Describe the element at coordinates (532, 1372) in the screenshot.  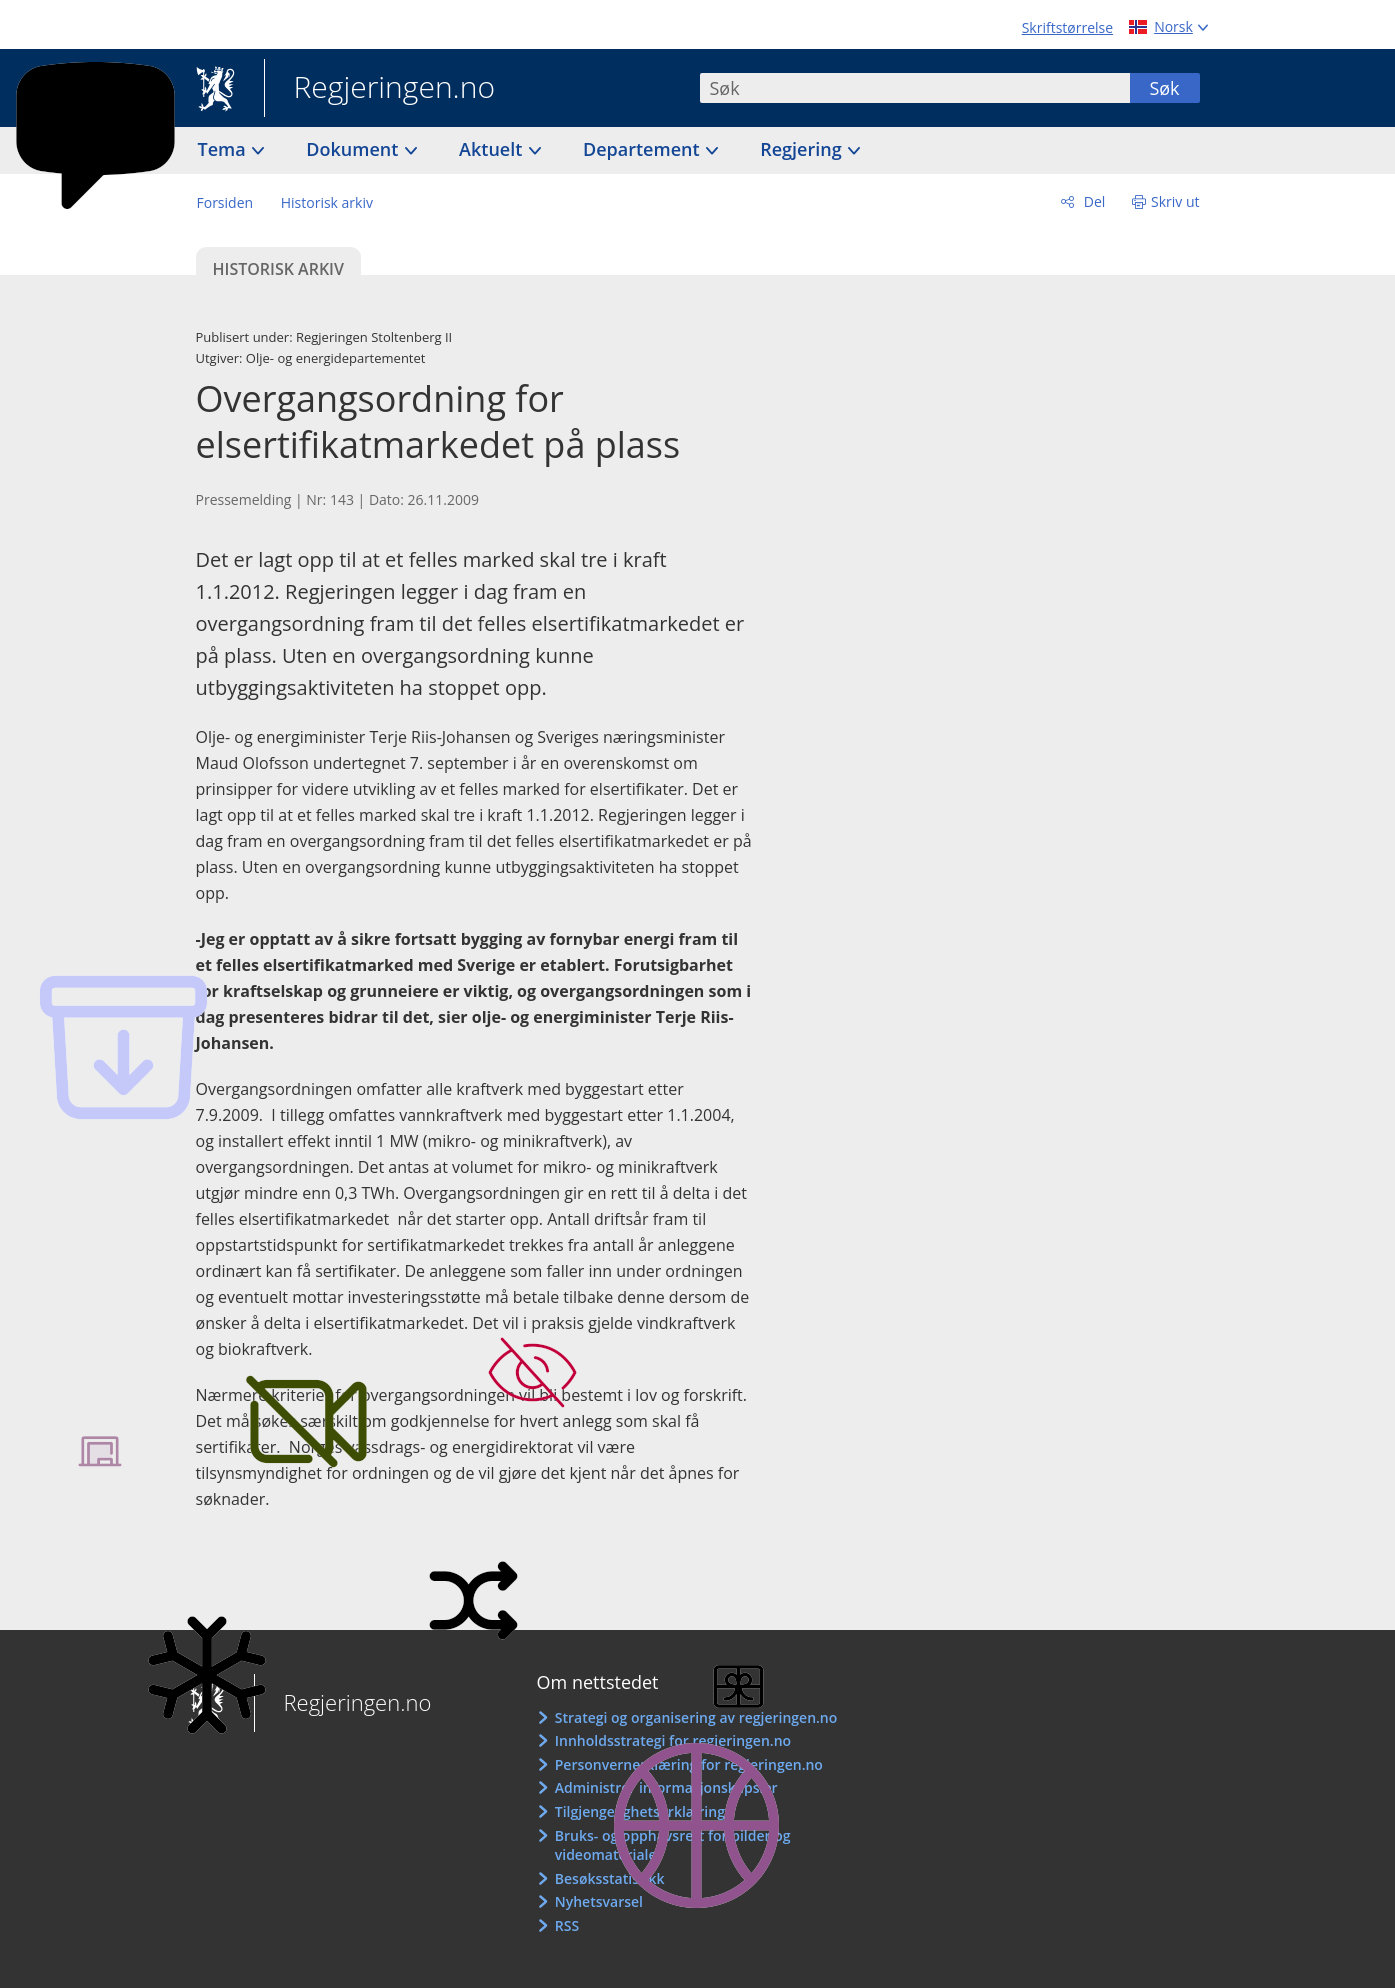
I see `hide password or sensitive content` at that location.